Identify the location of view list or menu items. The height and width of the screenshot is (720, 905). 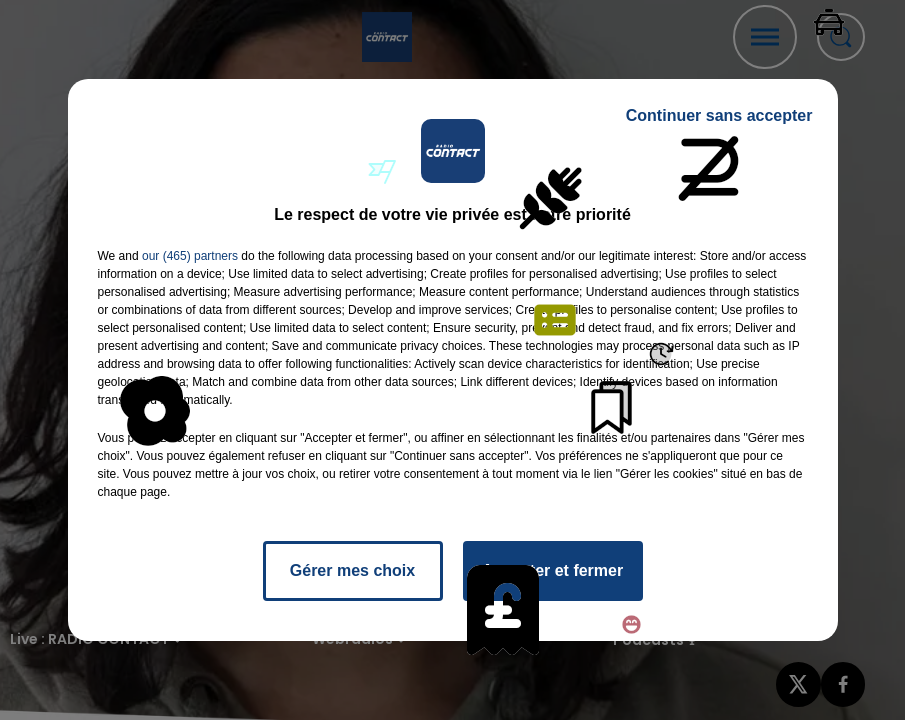
(555, 320).